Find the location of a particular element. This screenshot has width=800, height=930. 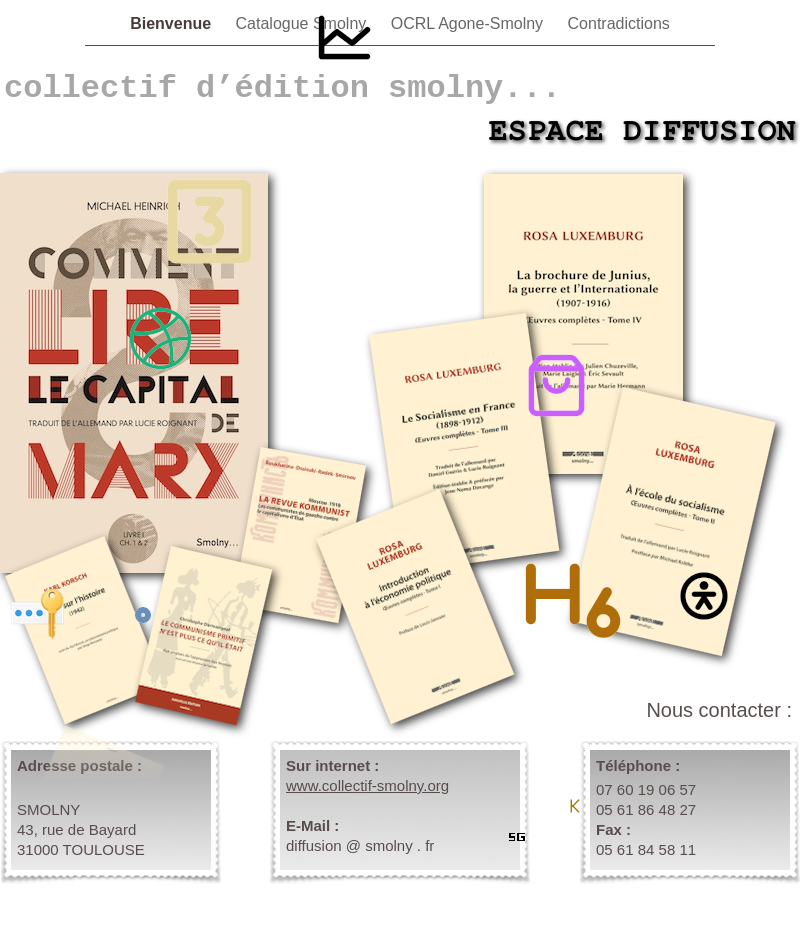

manage saved passwords and login credentials is located at coordinates (37, 613).